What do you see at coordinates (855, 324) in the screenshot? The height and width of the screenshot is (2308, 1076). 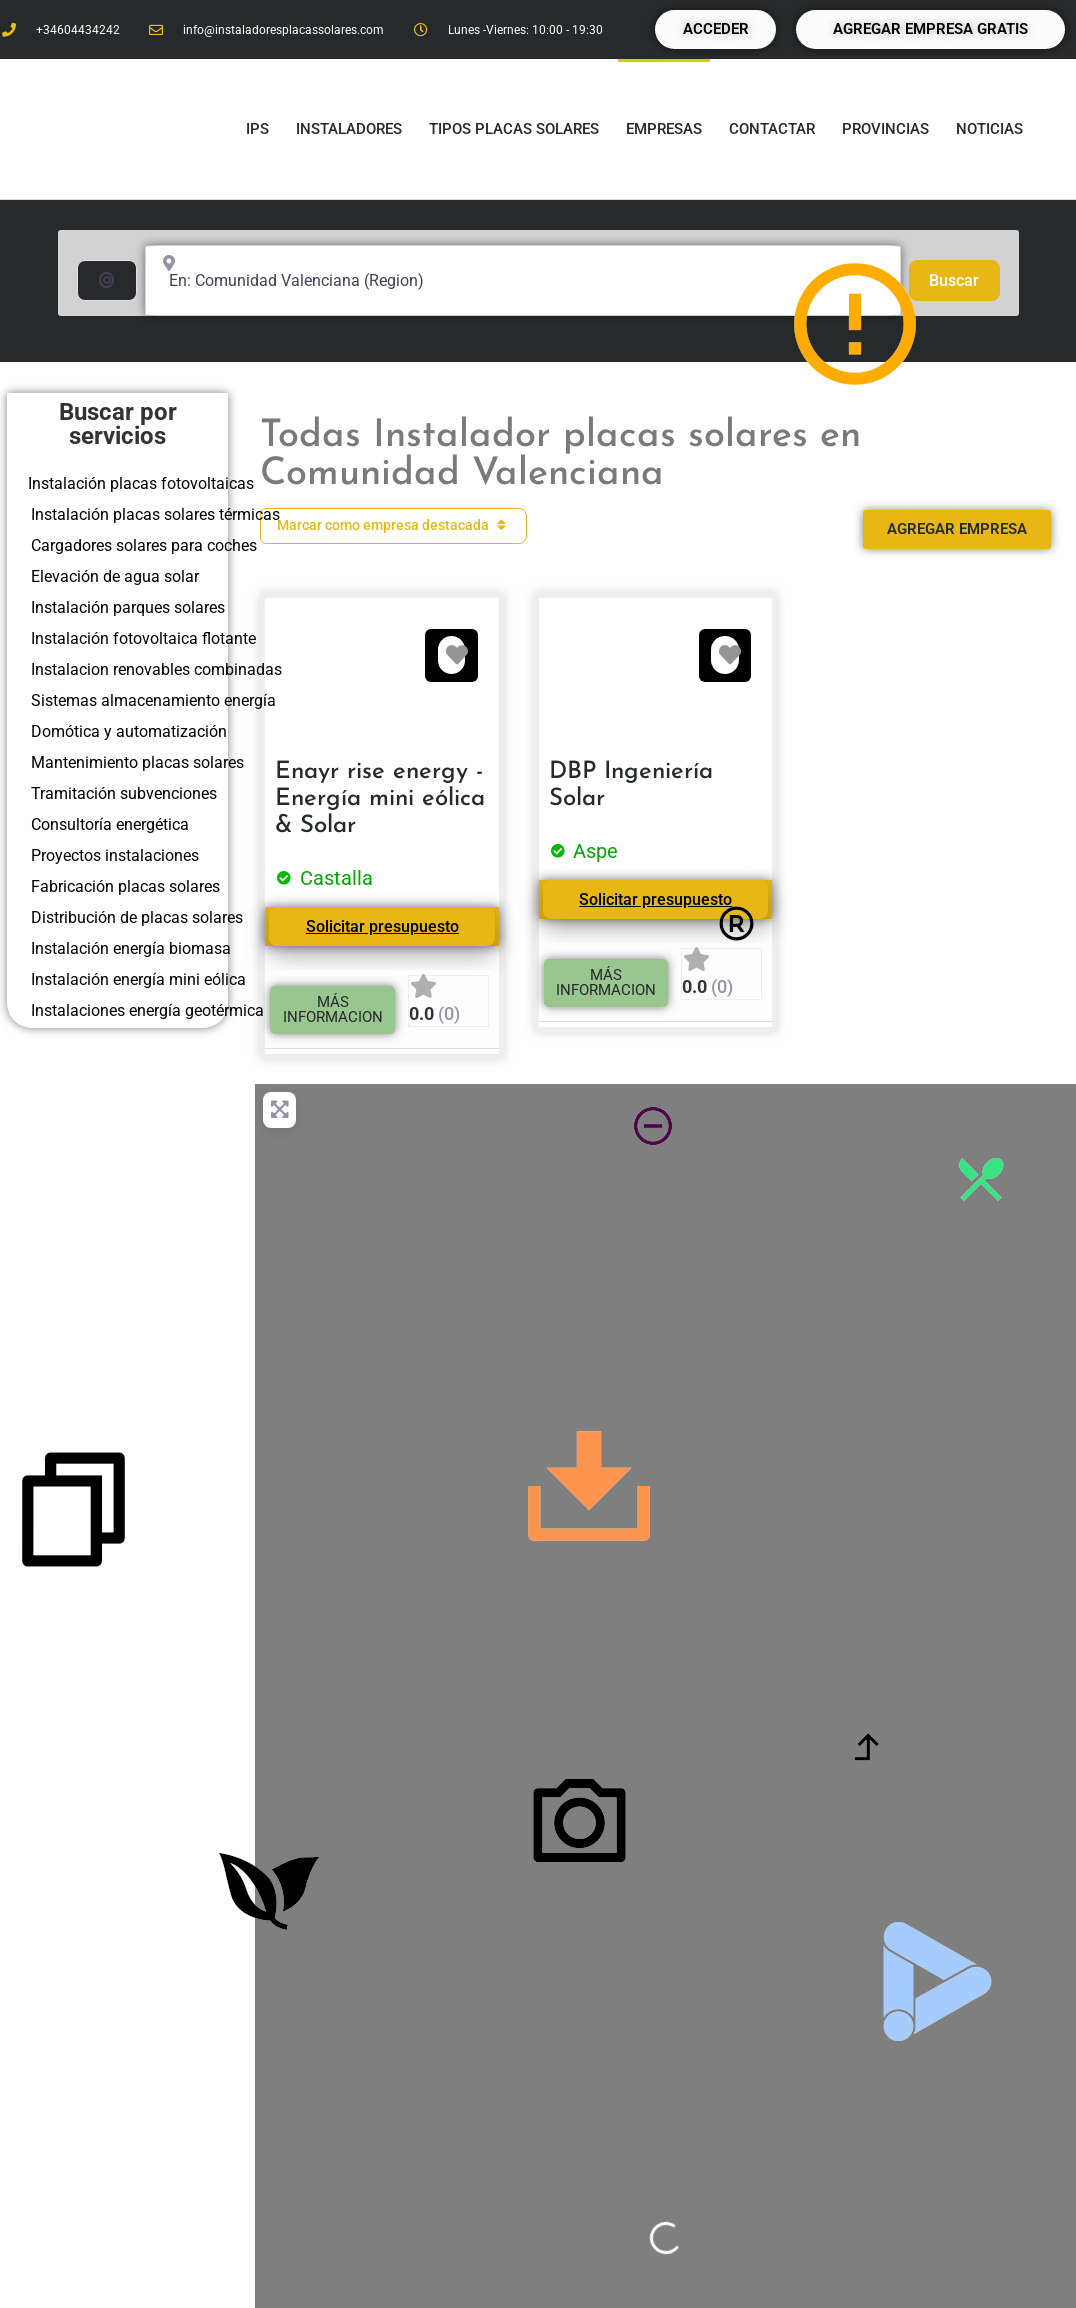 I see `indicates a warning or error state` at bounding box center [855, 324].